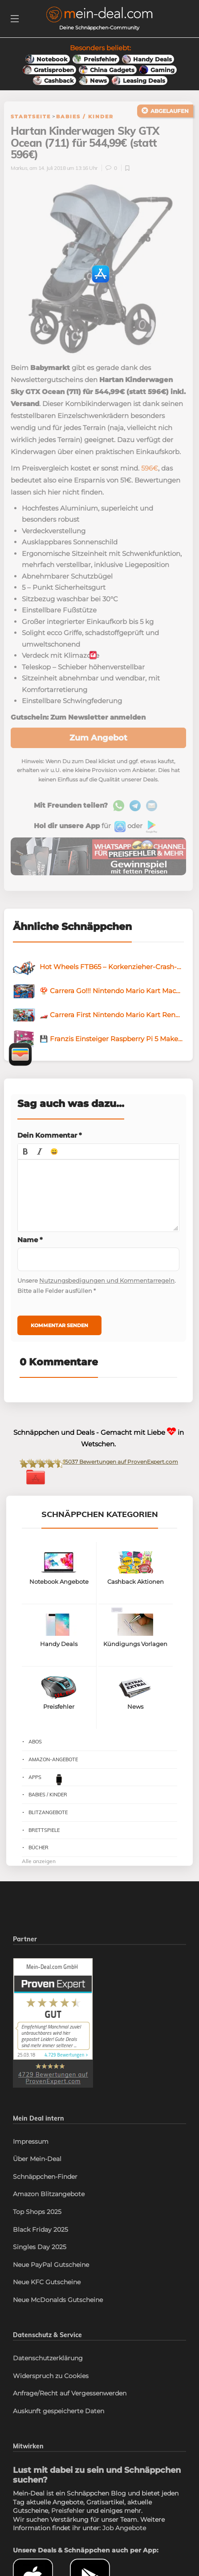  I want to click on apple watch device icon, so click(59, 1779).